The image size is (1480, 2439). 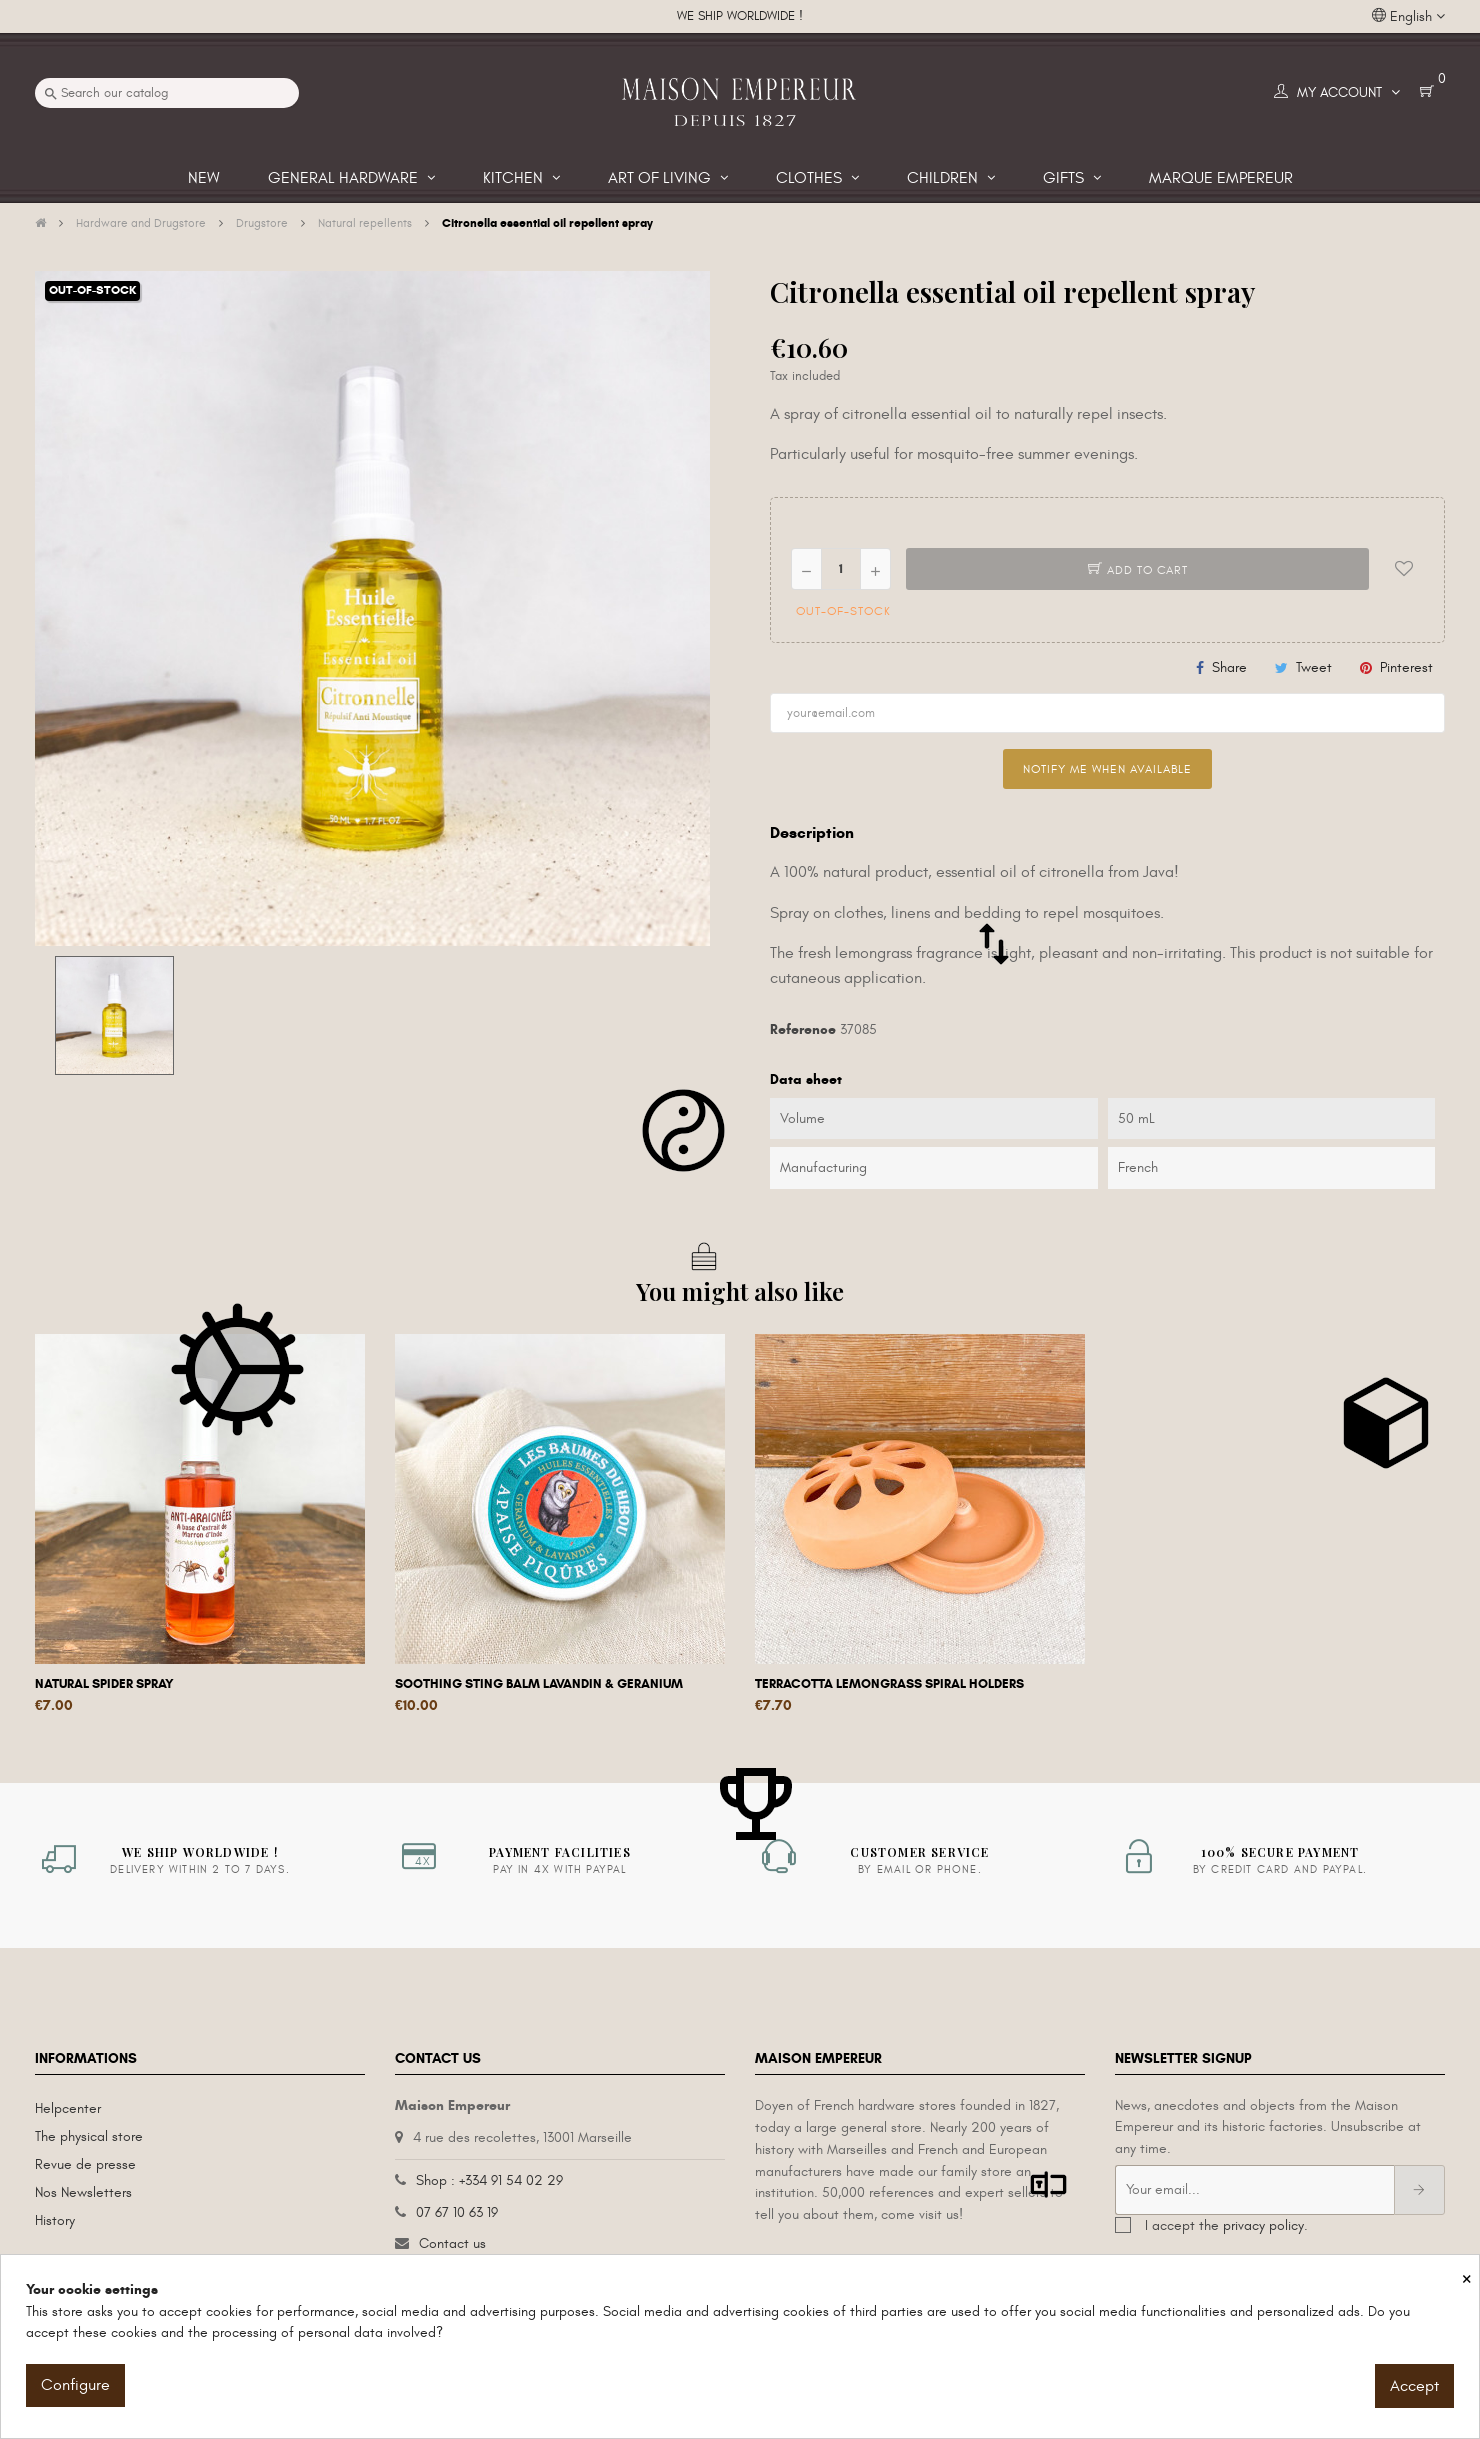 What do you see at coordinates (1048, 2184) in the screenshot?
I see `enter or edit text in a form field` at bounding box center [1048, 2184].